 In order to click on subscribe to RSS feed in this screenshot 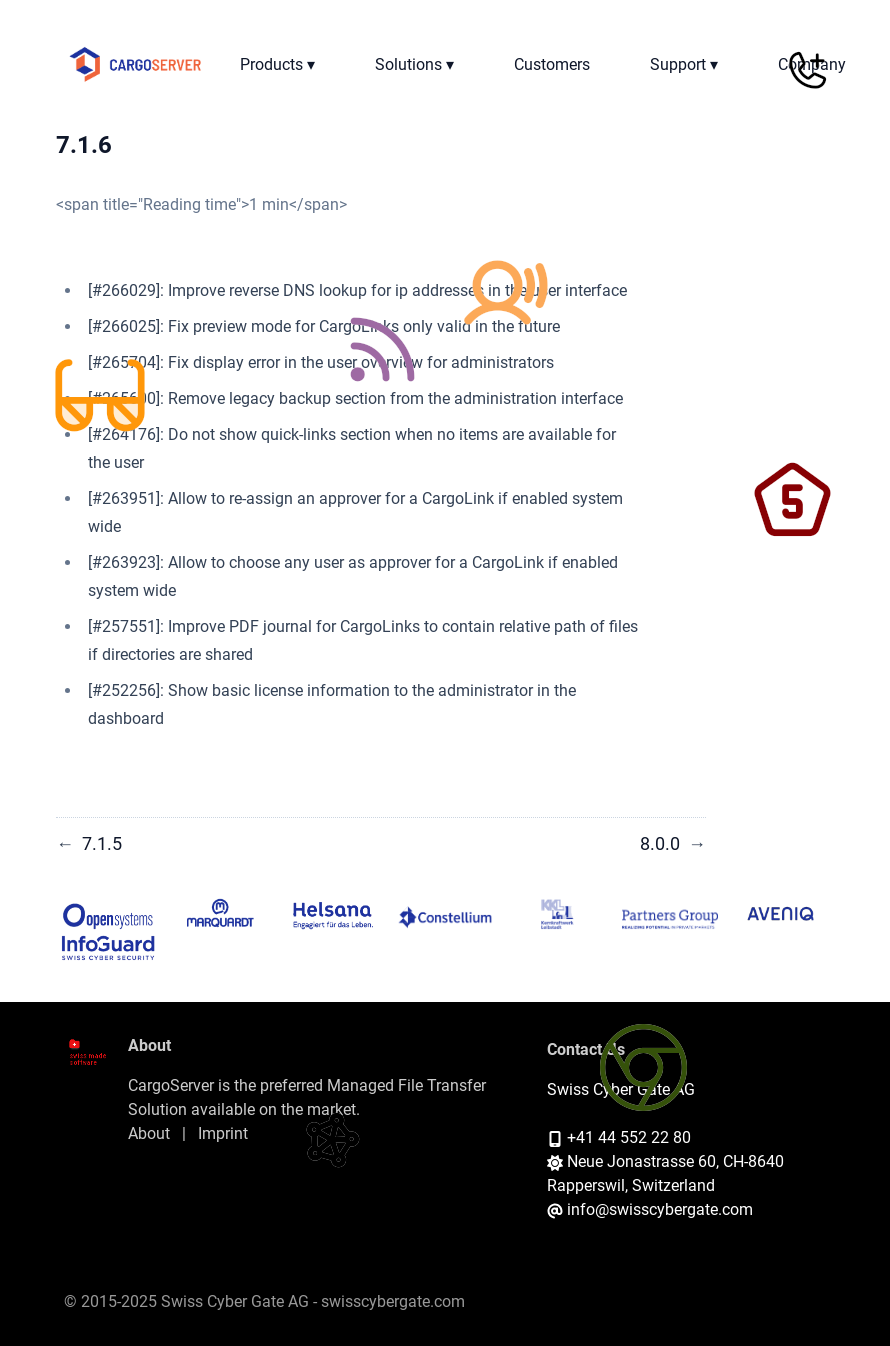, I will do `click(382, 349)`.